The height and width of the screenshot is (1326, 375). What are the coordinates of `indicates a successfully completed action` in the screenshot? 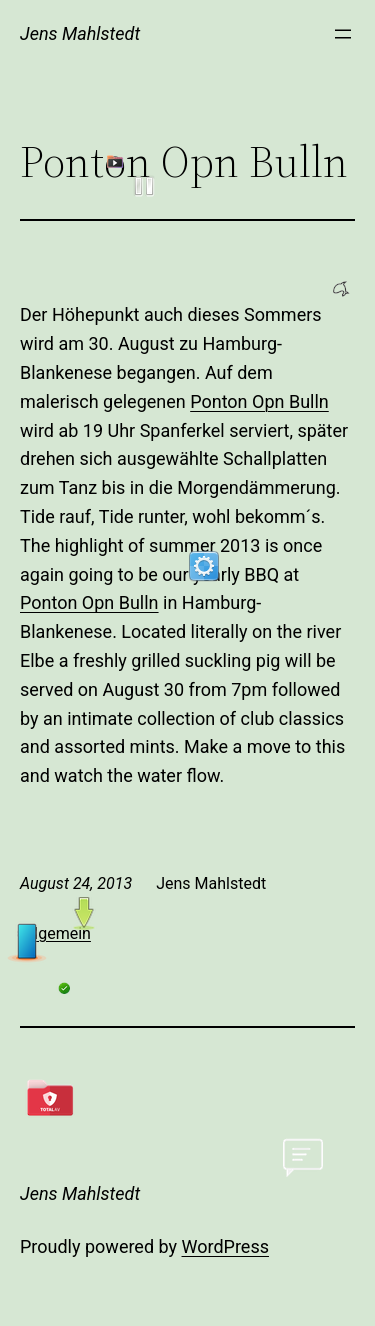 It's located at (58, 982).